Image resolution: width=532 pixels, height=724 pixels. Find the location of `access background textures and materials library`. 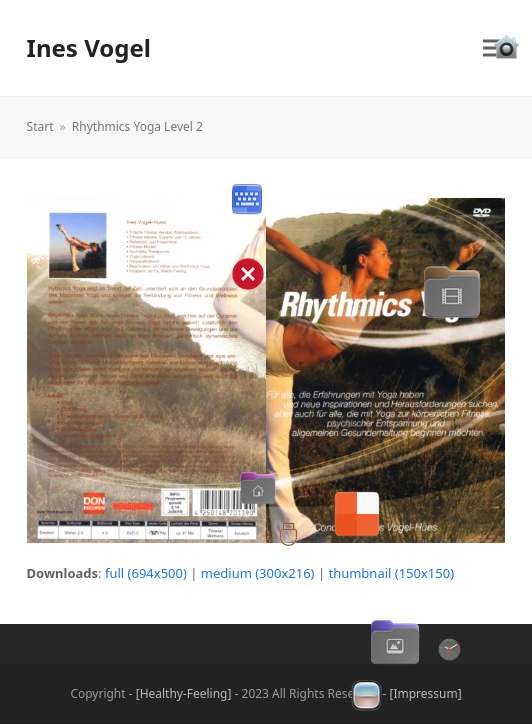

access background textures and materials library is located at coordinates (366, 697).